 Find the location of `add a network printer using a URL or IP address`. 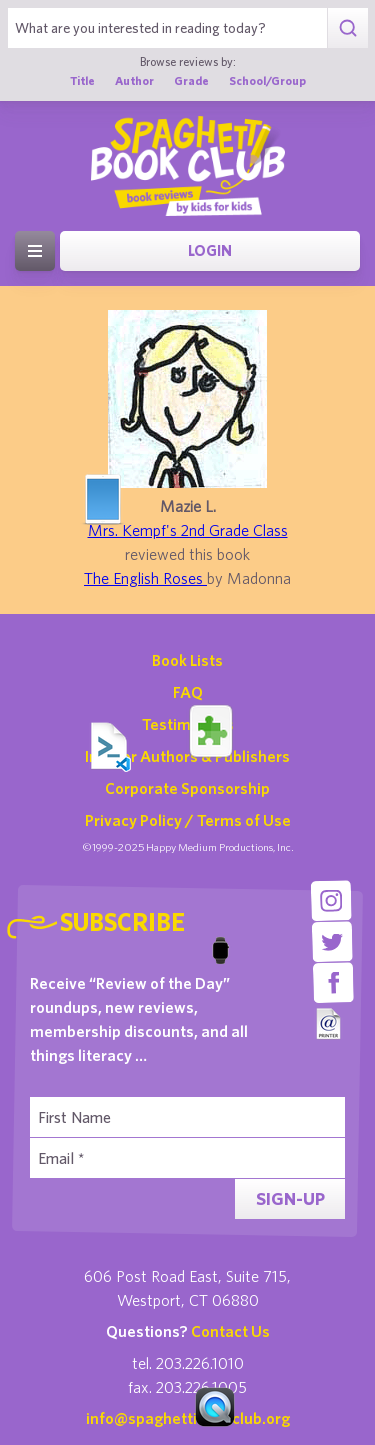

add a network printer using a URL or IP address is located at coordinates (328, 1024).